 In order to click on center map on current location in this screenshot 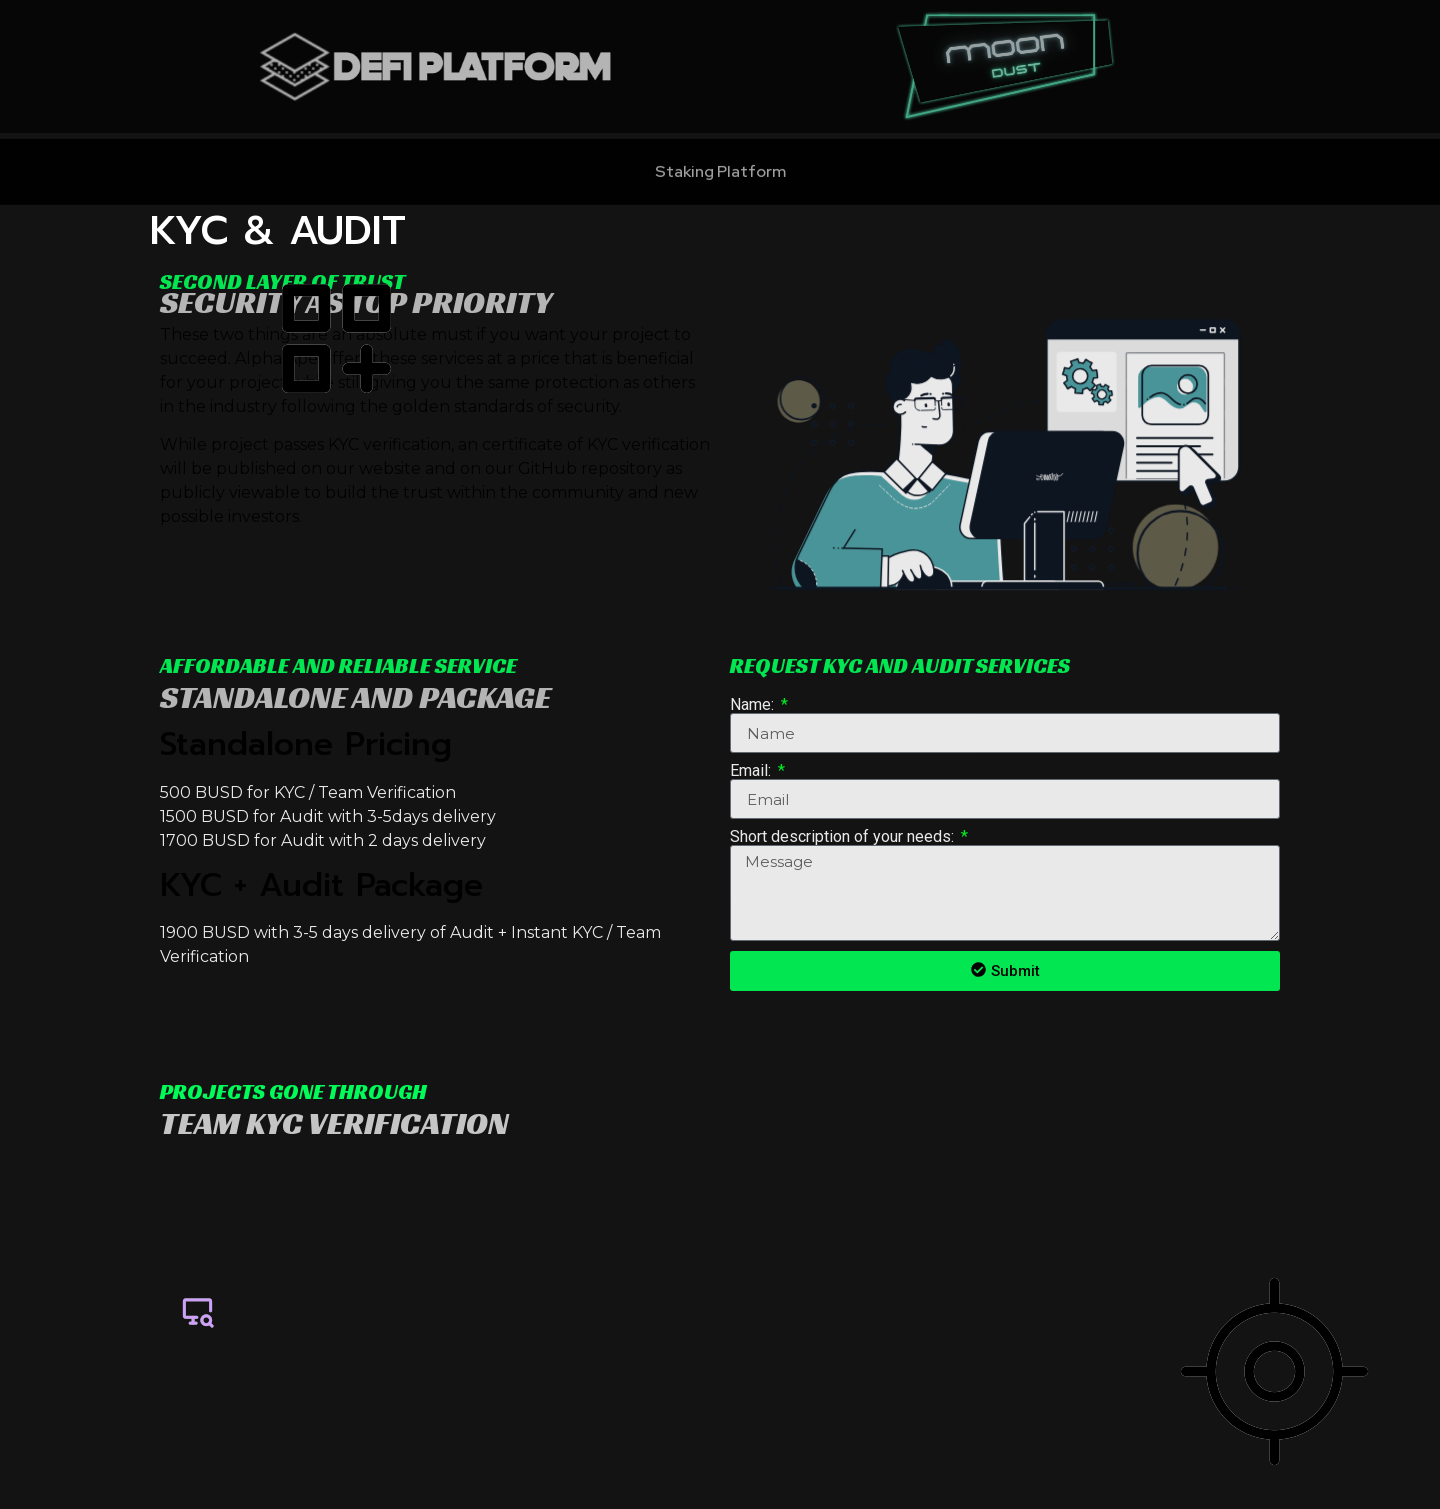, I will do `click(1274, 1371)`.